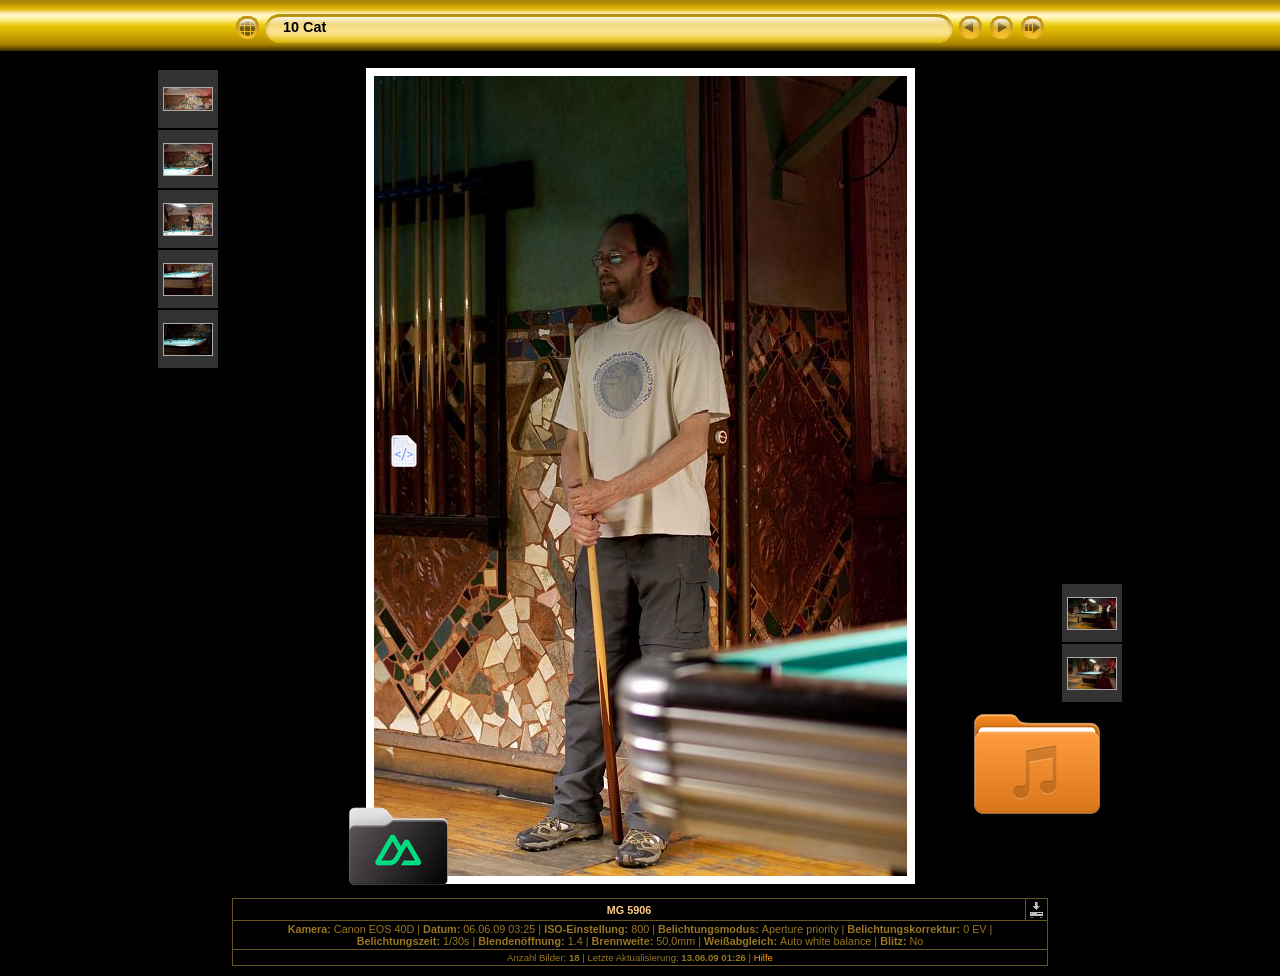 This screenshot has height=976, width=1280. I want to click on open nuxt.js project folder, so click(398, 849).